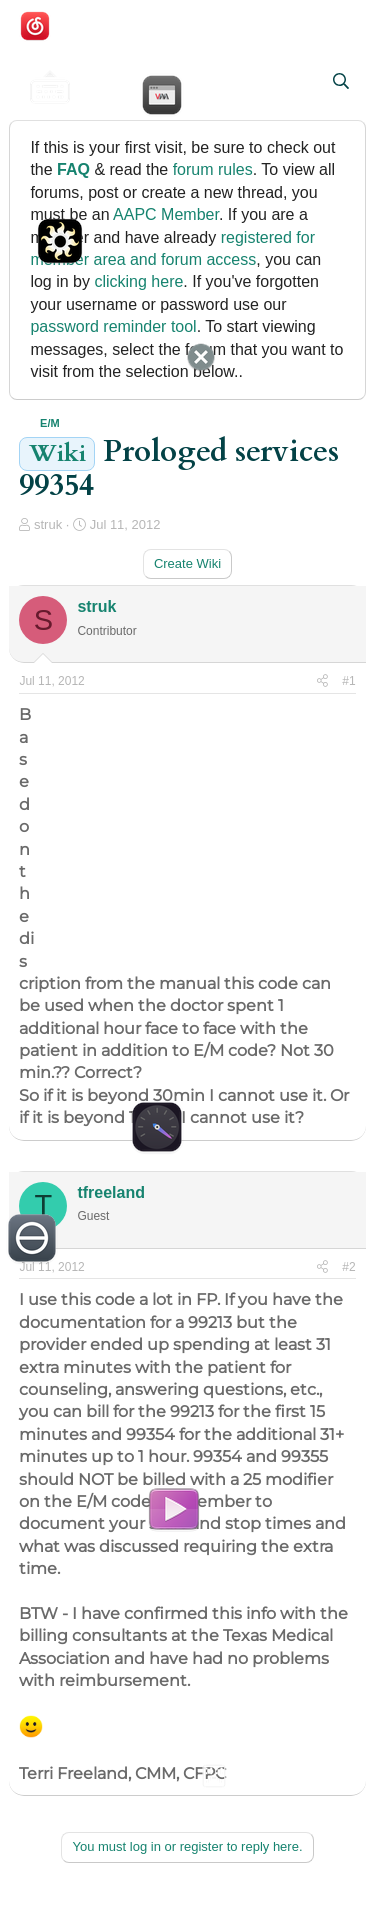  I want to click on suspend or pause an application, so click(32, 1238).